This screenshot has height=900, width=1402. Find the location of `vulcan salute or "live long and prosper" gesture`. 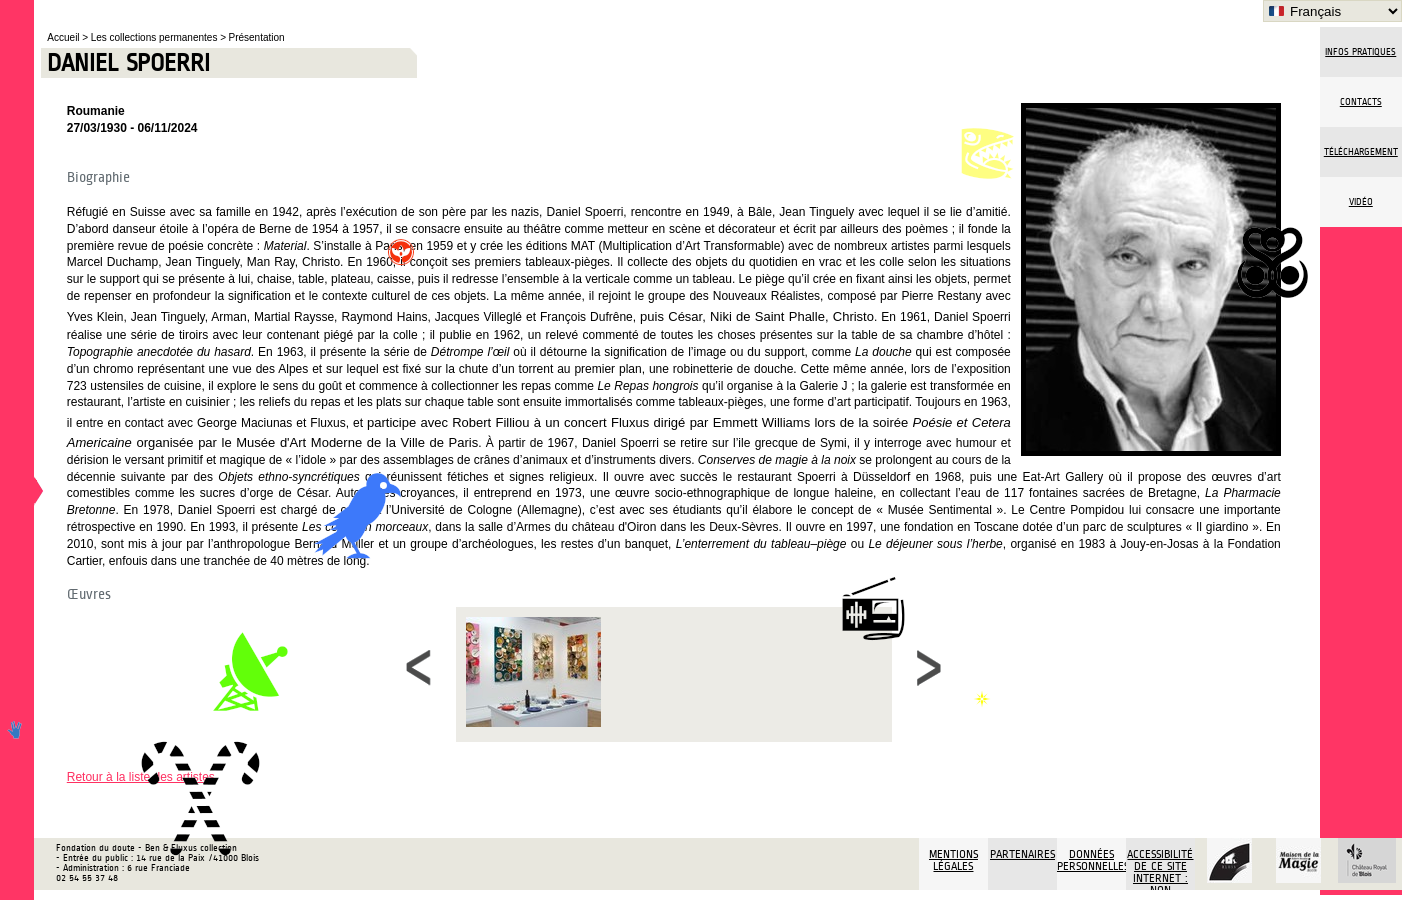

vulcan salute or "live long and prosper" gesture is located at coordinates (14, 729).